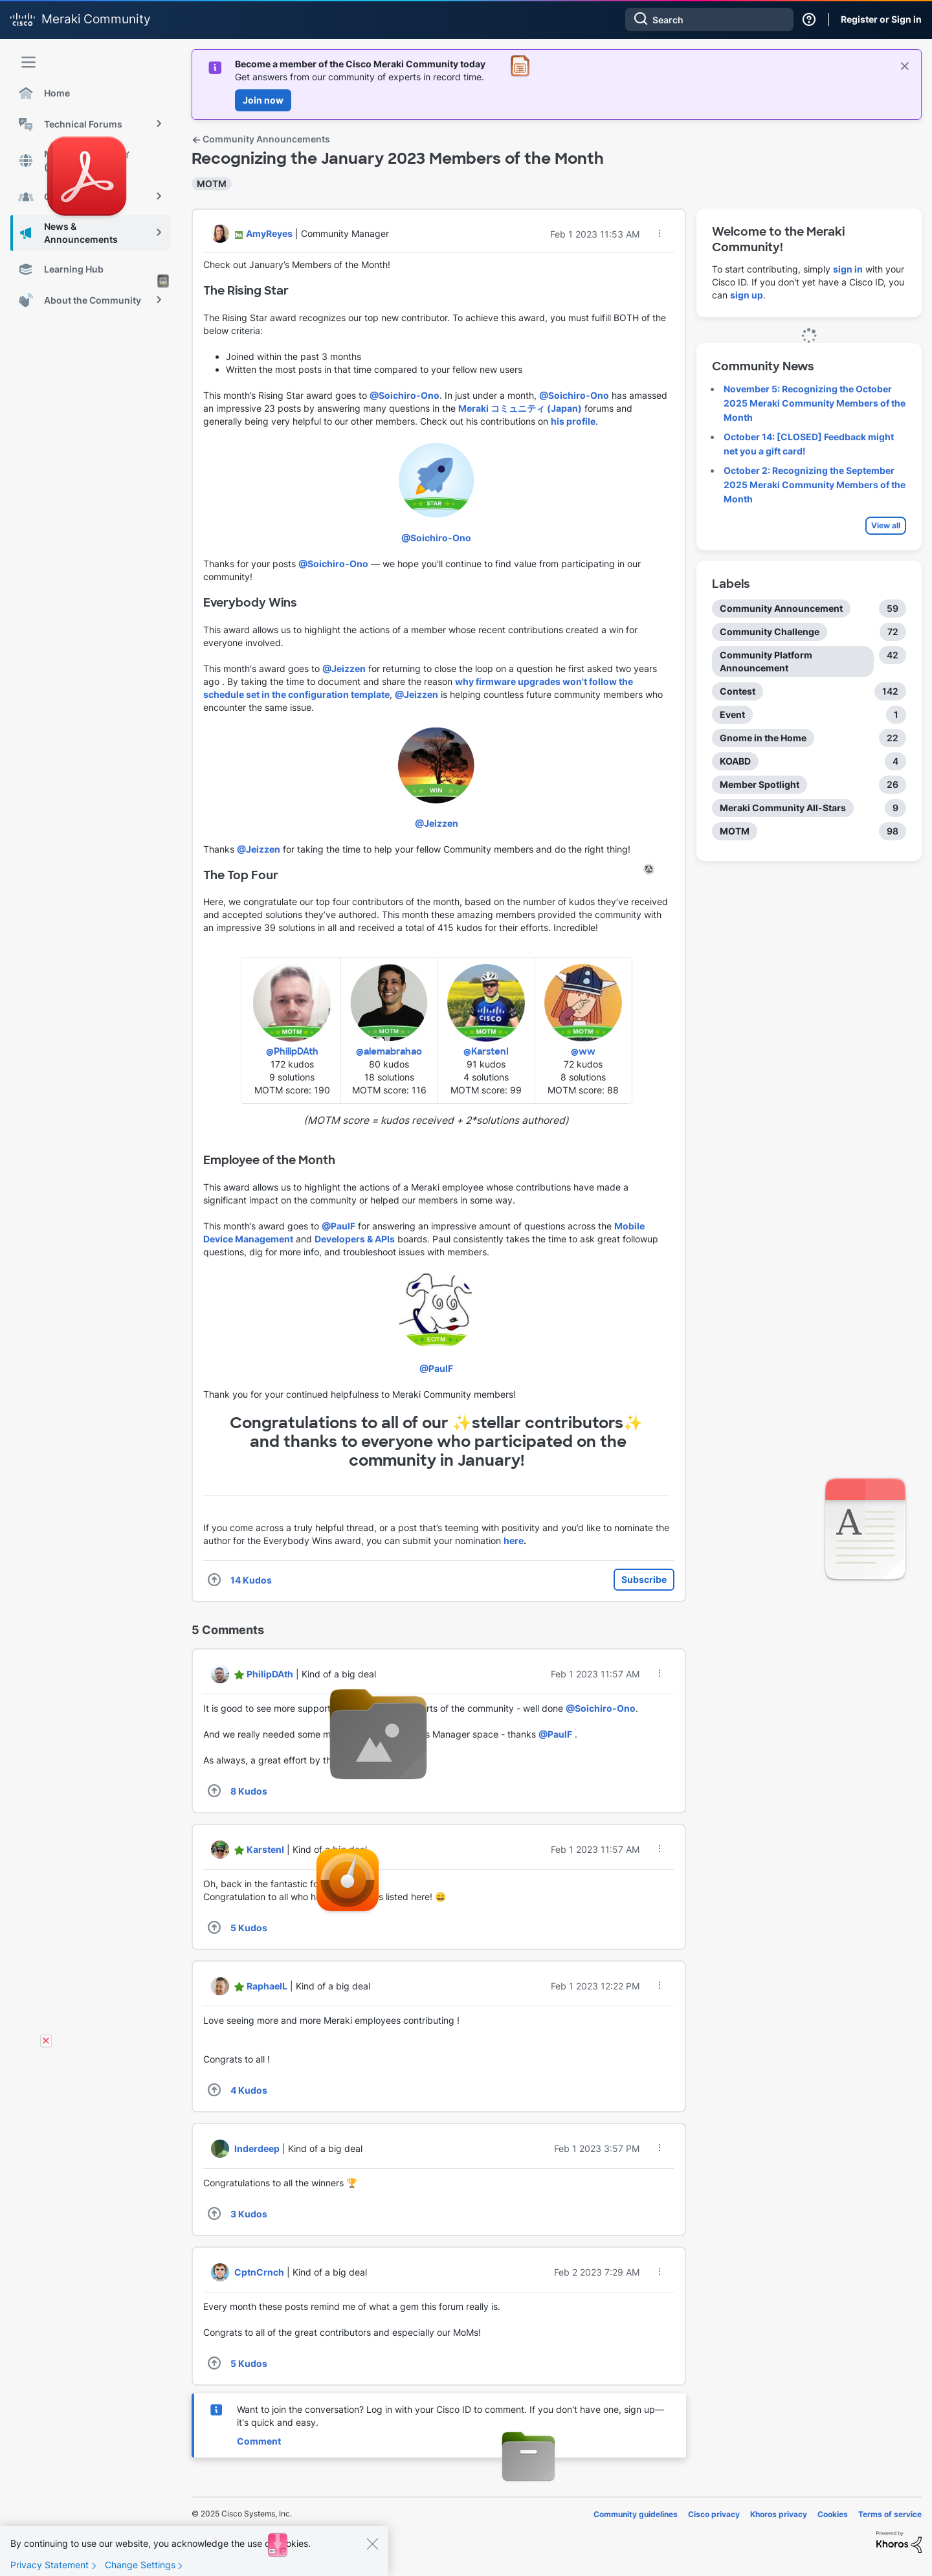  What do you see at coordinates (278, 2545) in the screenshot?
I see `open synaptic package manager` at bounding box center [278, 2545].